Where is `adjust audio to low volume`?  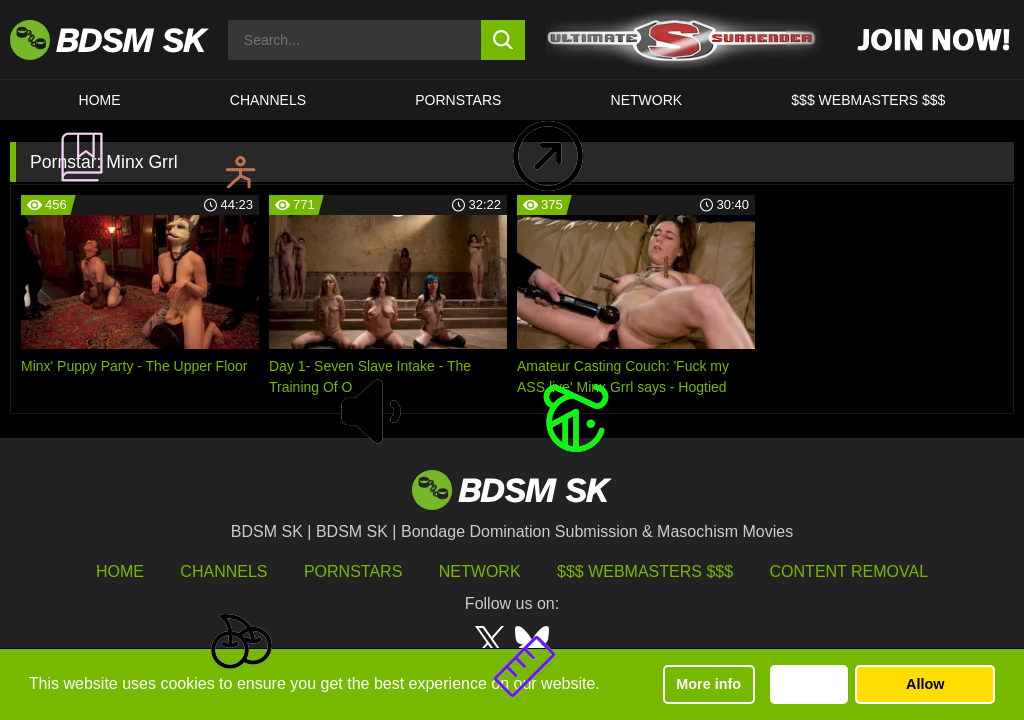
adjust audio to low volume is located at coordinates (373, 411).